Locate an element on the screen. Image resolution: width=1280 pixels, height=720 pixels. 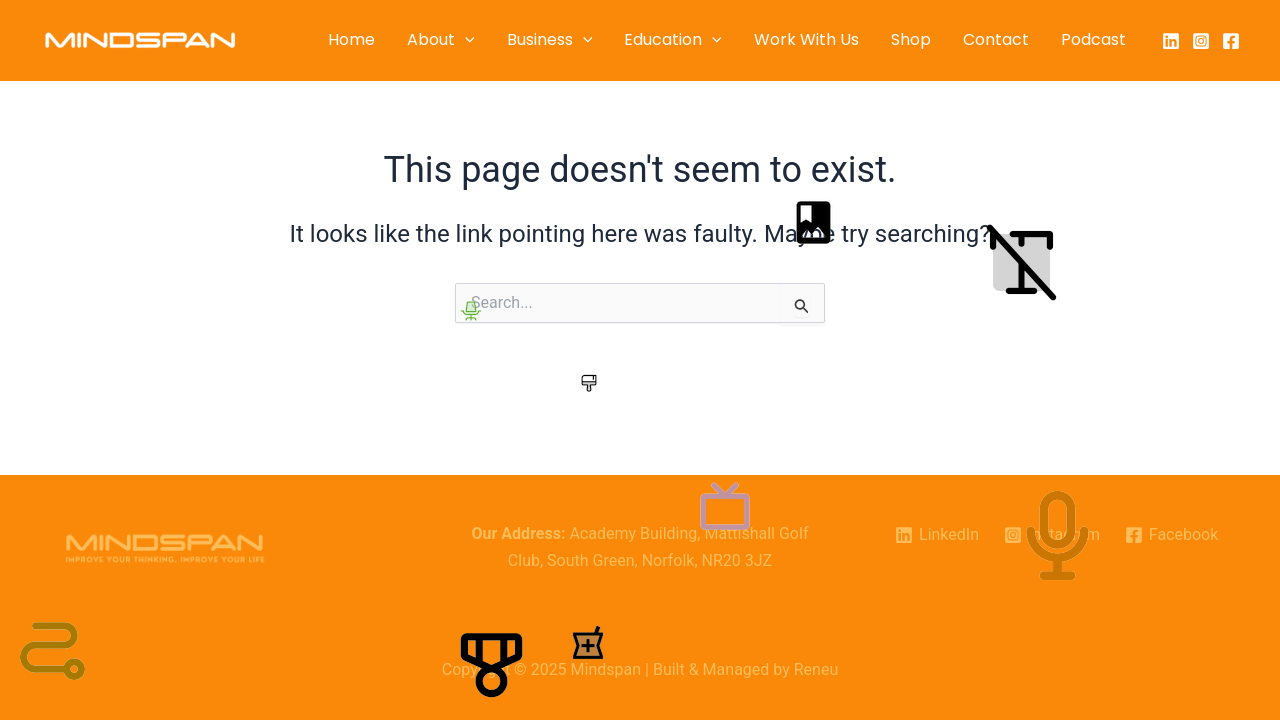
access TV or video streaming features is located at coordinates (725, 509).